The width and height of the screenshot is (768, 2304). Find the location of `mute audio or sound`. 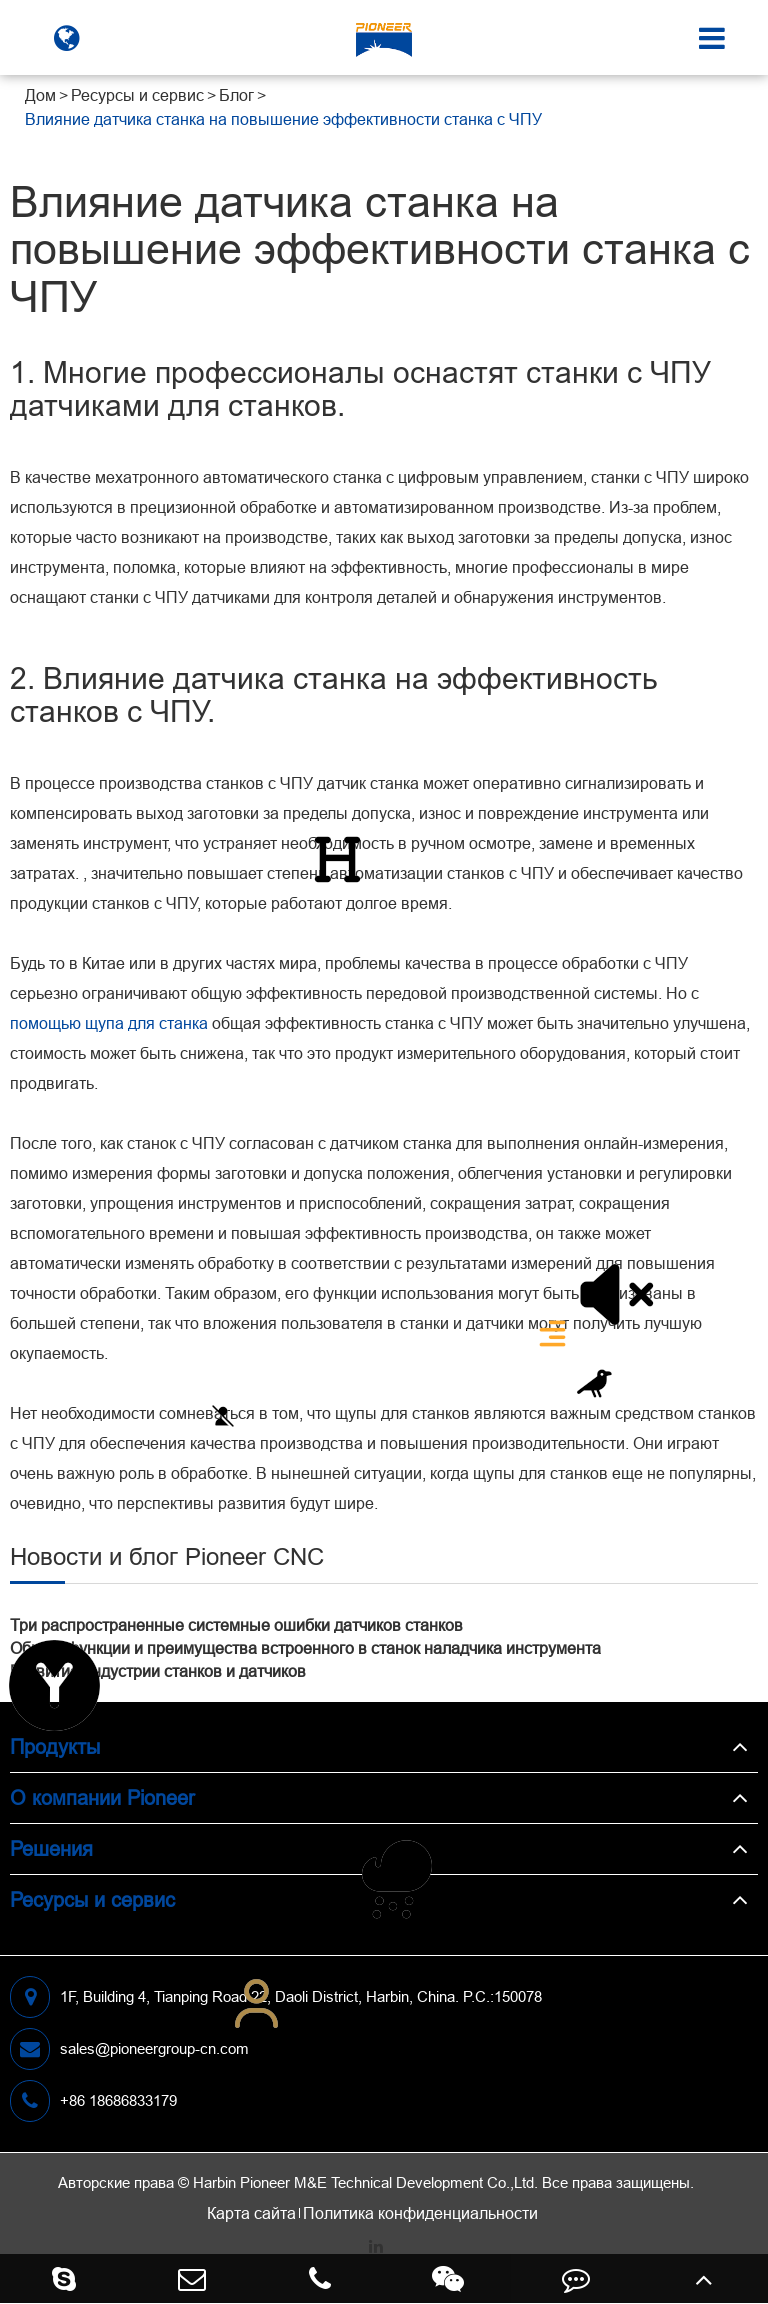

mute audio or sound is located at coordinates (619, 1294).